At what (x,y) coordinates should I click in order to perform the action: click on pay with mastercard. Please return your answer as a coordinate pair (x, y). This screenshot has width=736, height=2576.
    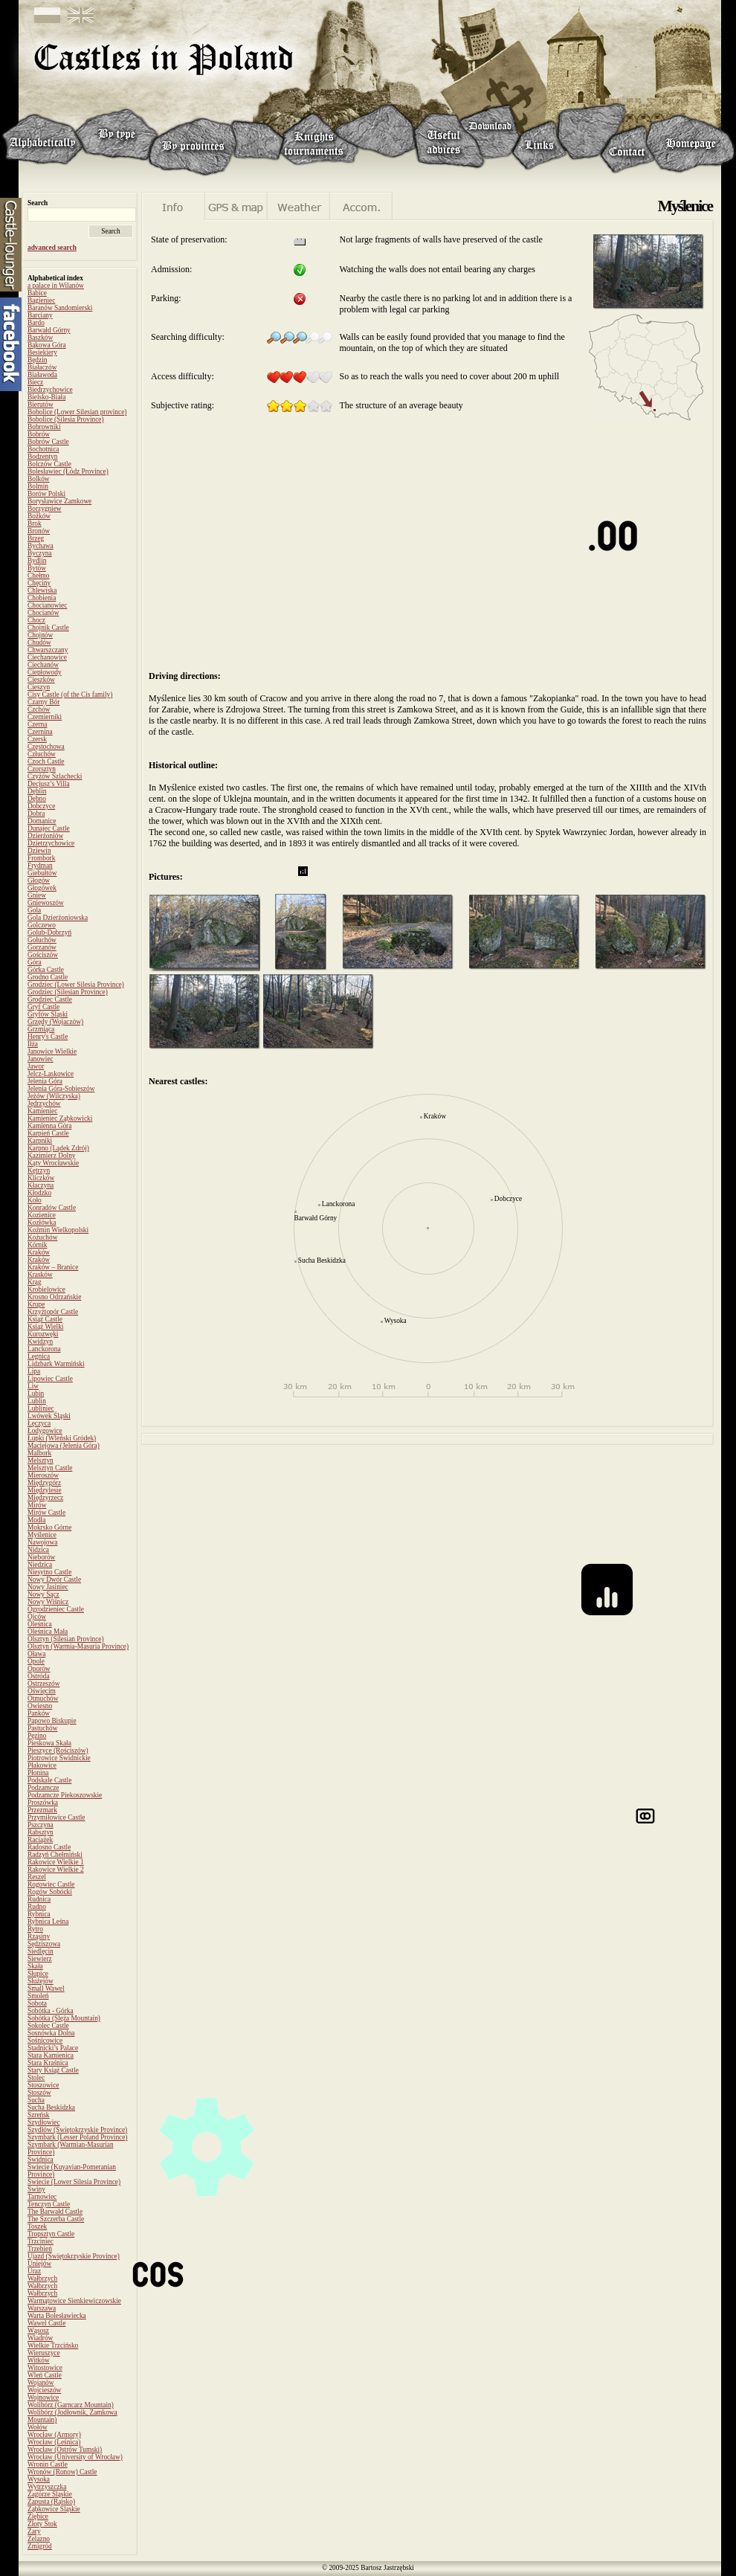
    Looking at the image, I should click on (645, 1816).